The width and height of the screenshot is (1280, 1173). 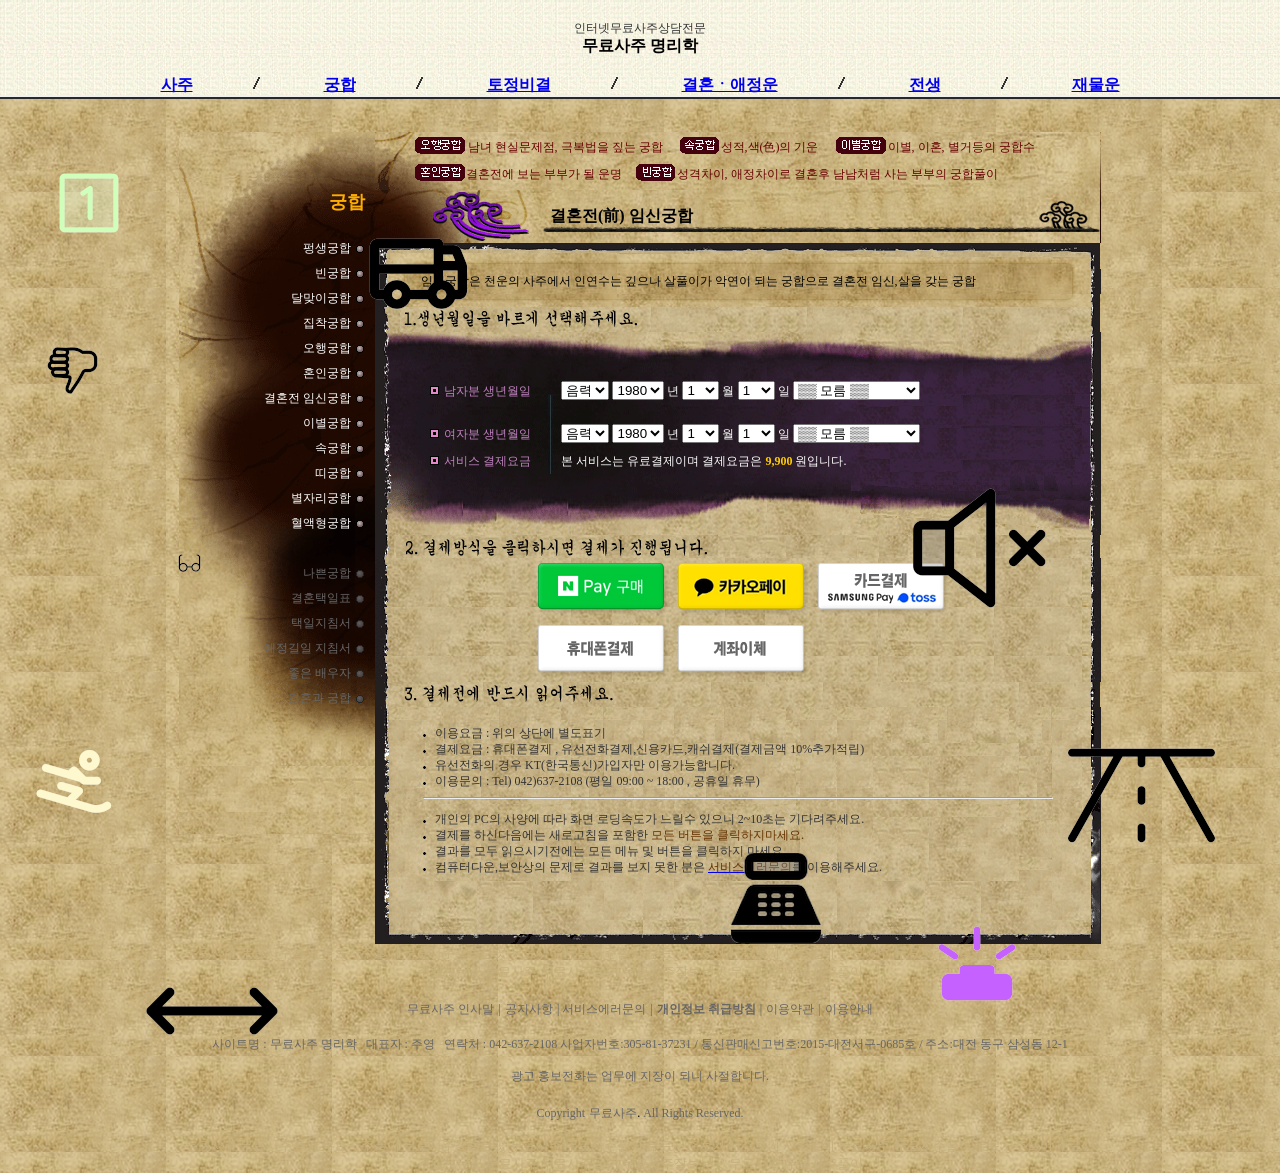 What do you see at coordinates (1141, 795) in the screenshot?
I see `view directions or navigation route` at bounding box center [1141, 795].